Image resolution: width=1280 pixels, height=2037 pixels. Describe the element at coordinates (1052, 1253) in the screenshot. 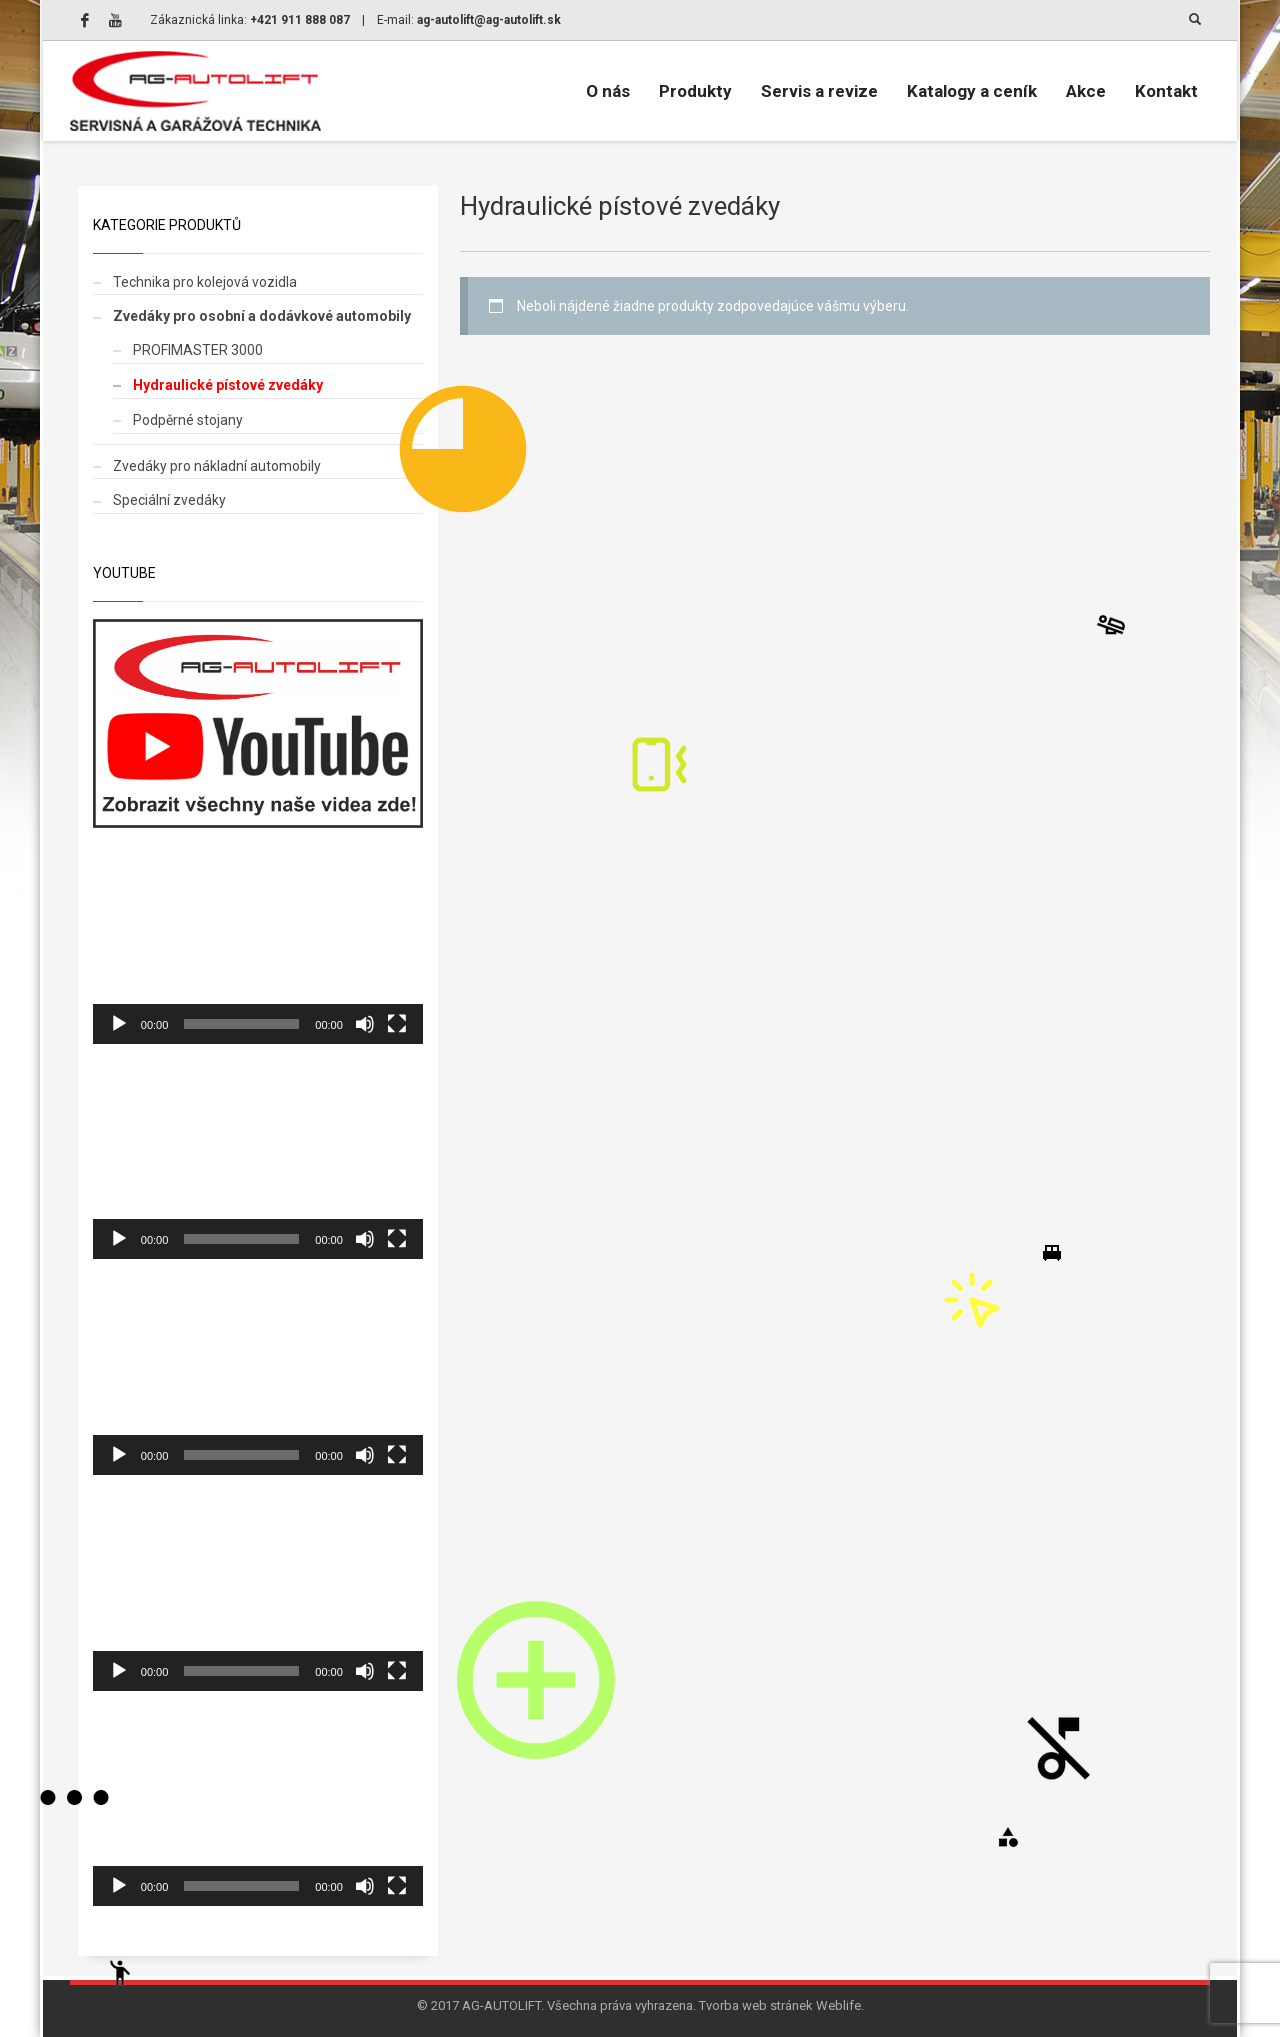

I see `select single bed accommodation` at that location.